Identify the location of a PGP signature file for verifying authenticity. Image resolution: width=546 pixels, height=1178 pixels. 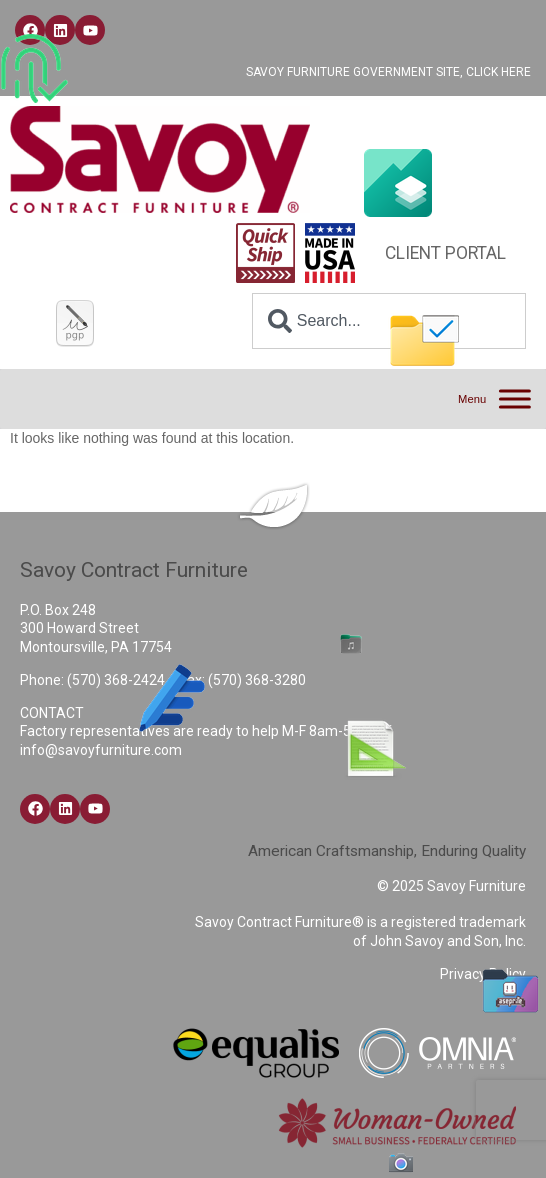
(75, 323).